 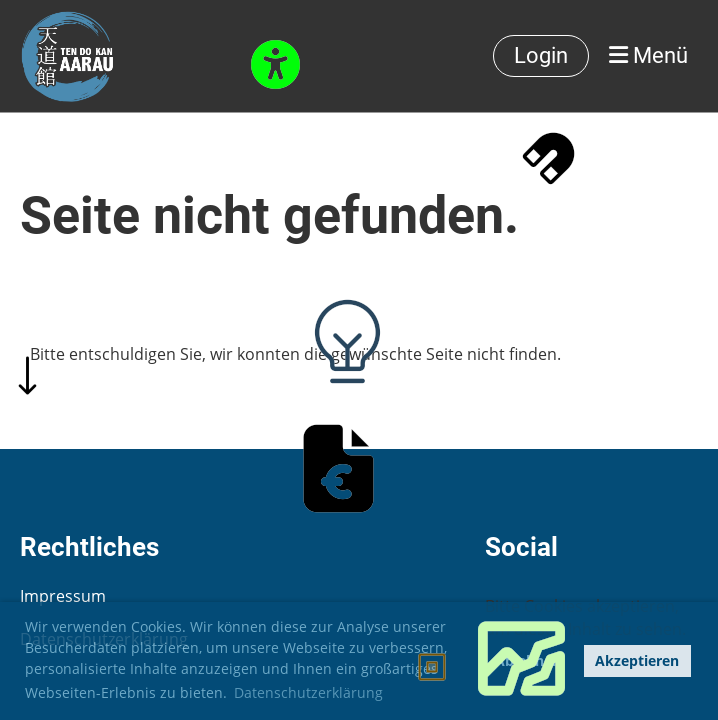 I want to click on attract or link related items together, so click(x=549, y=157).